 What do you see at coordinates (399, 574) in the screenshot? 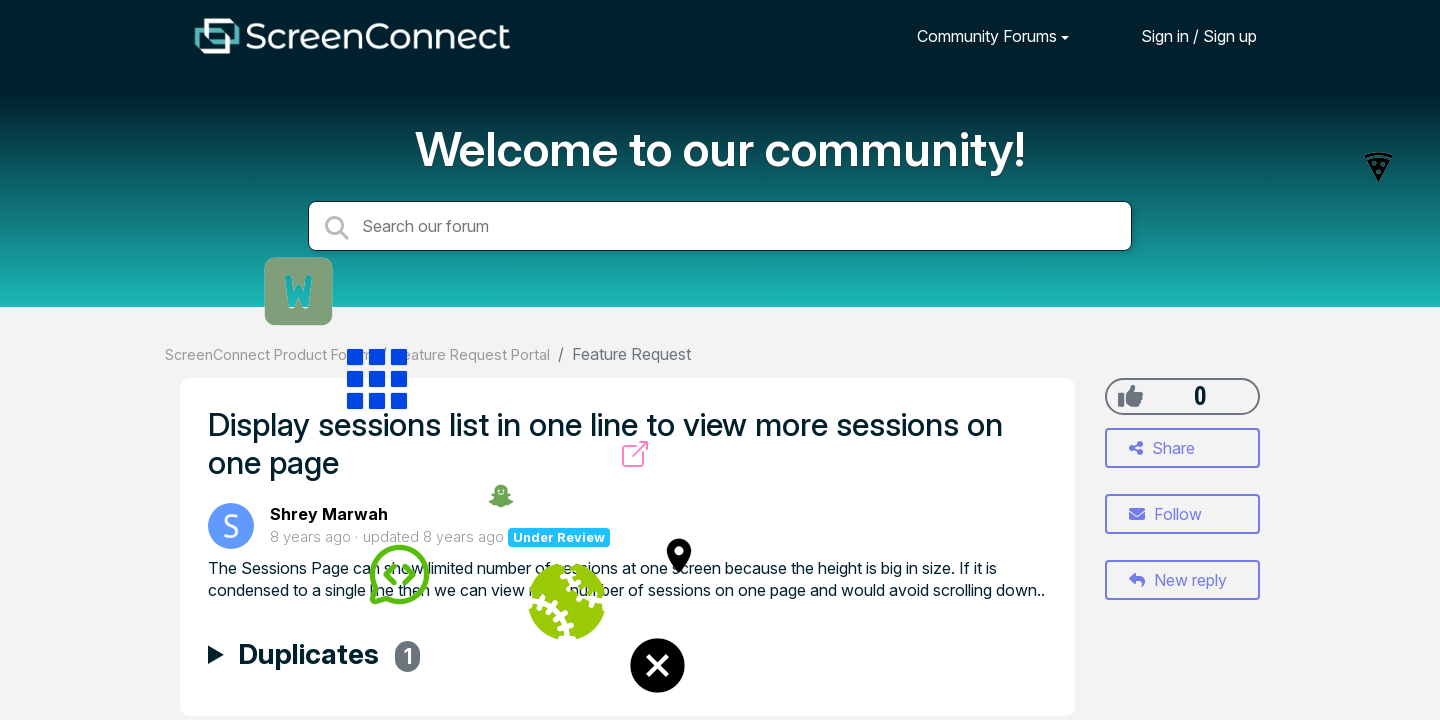
I see `access code snippets in chat` at bounding box center [399, 574].